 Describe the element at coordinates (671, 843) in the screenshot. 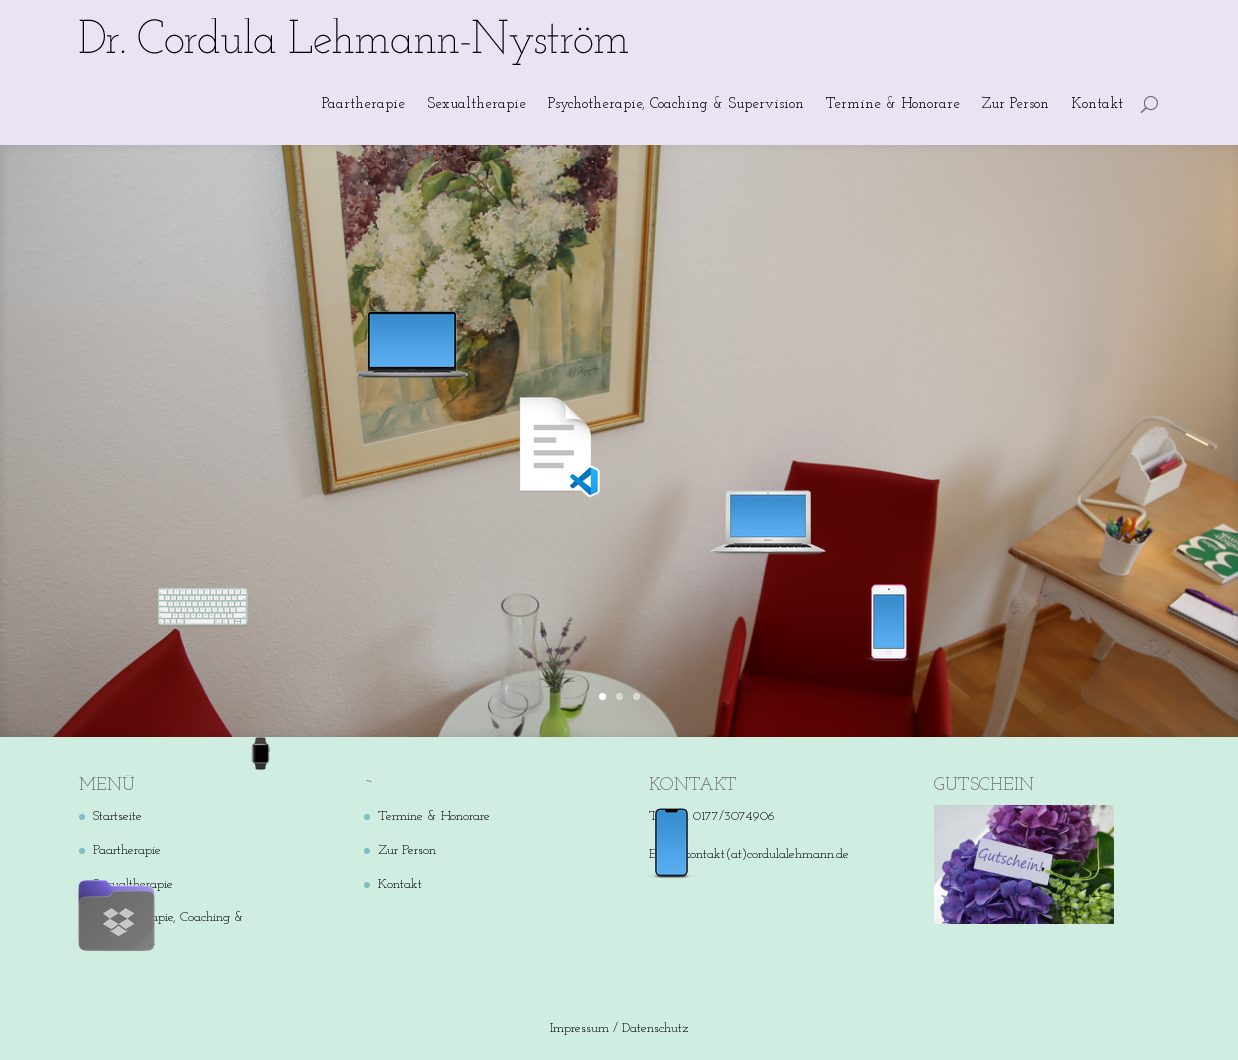

I see `iPhone 14 device icon` at that location.